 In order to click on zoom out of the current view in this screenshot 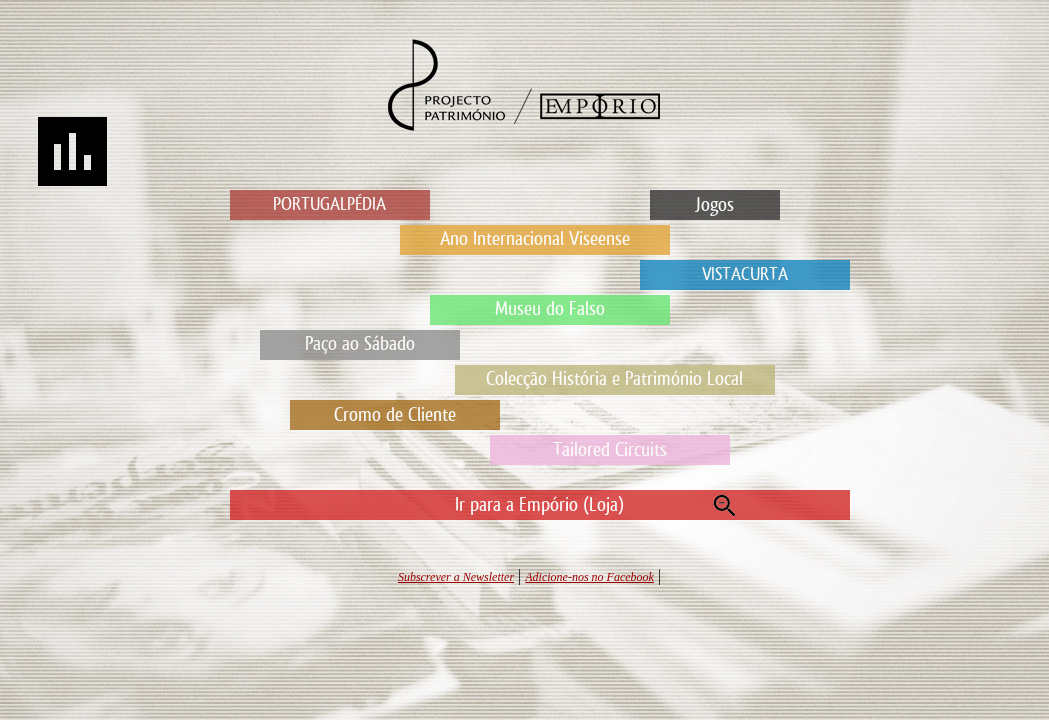, I will do `click(725, 506)`.